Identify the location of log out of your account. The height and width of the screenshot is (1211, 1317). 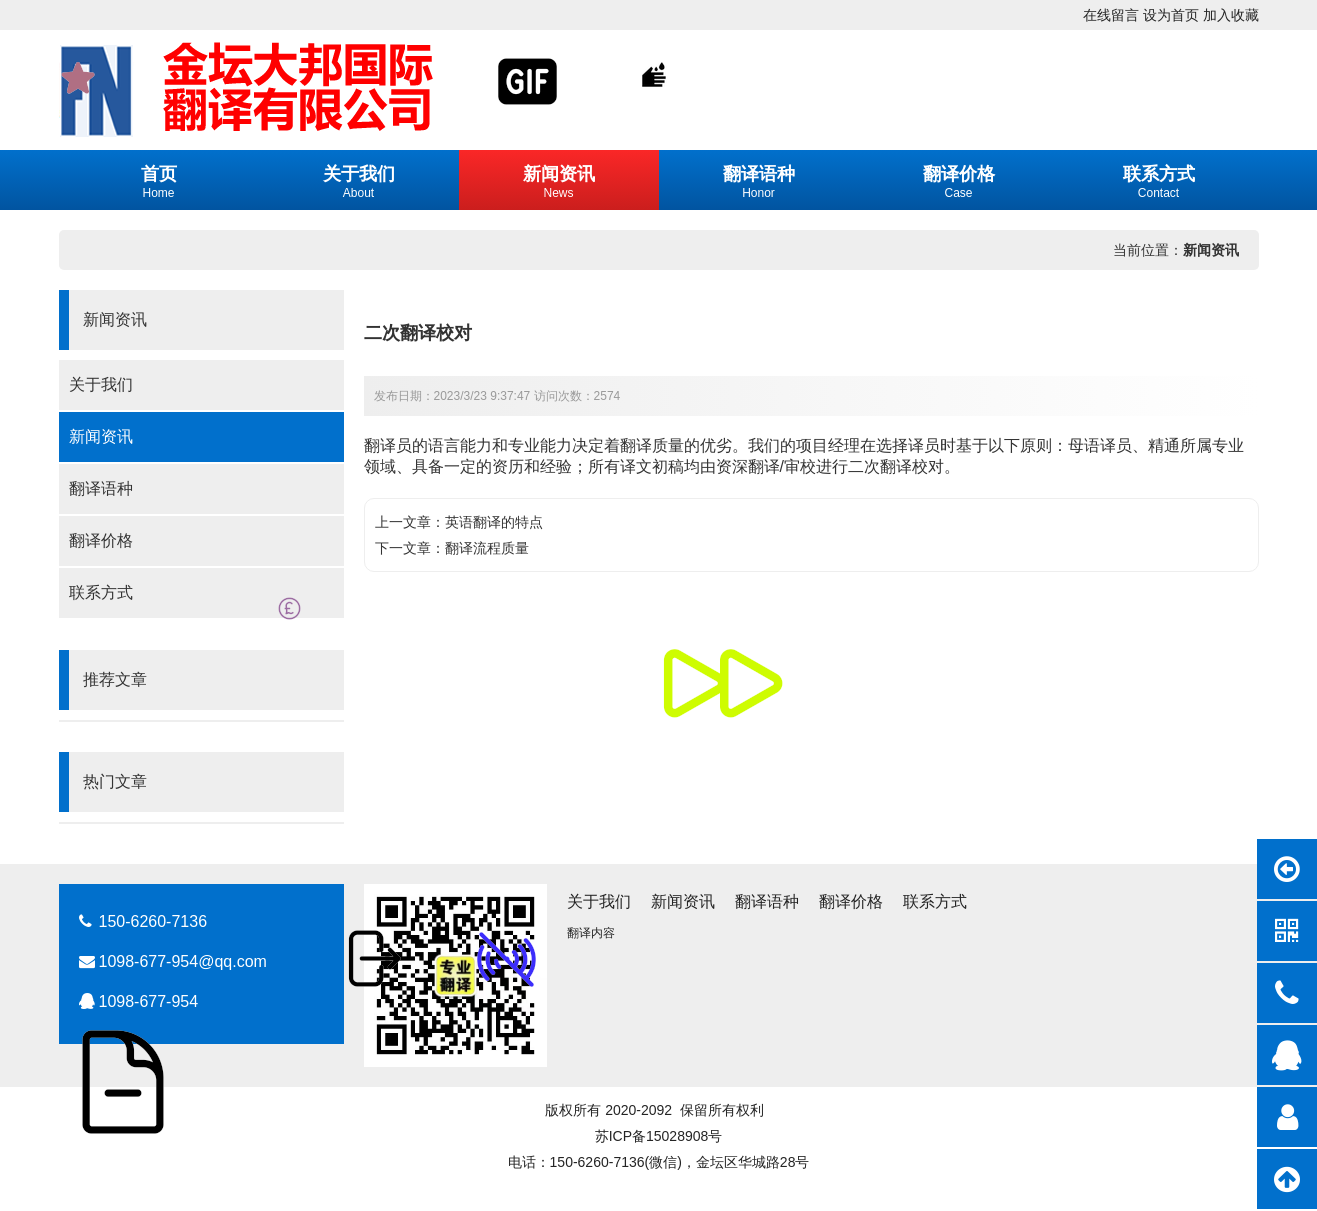
(370, 958).